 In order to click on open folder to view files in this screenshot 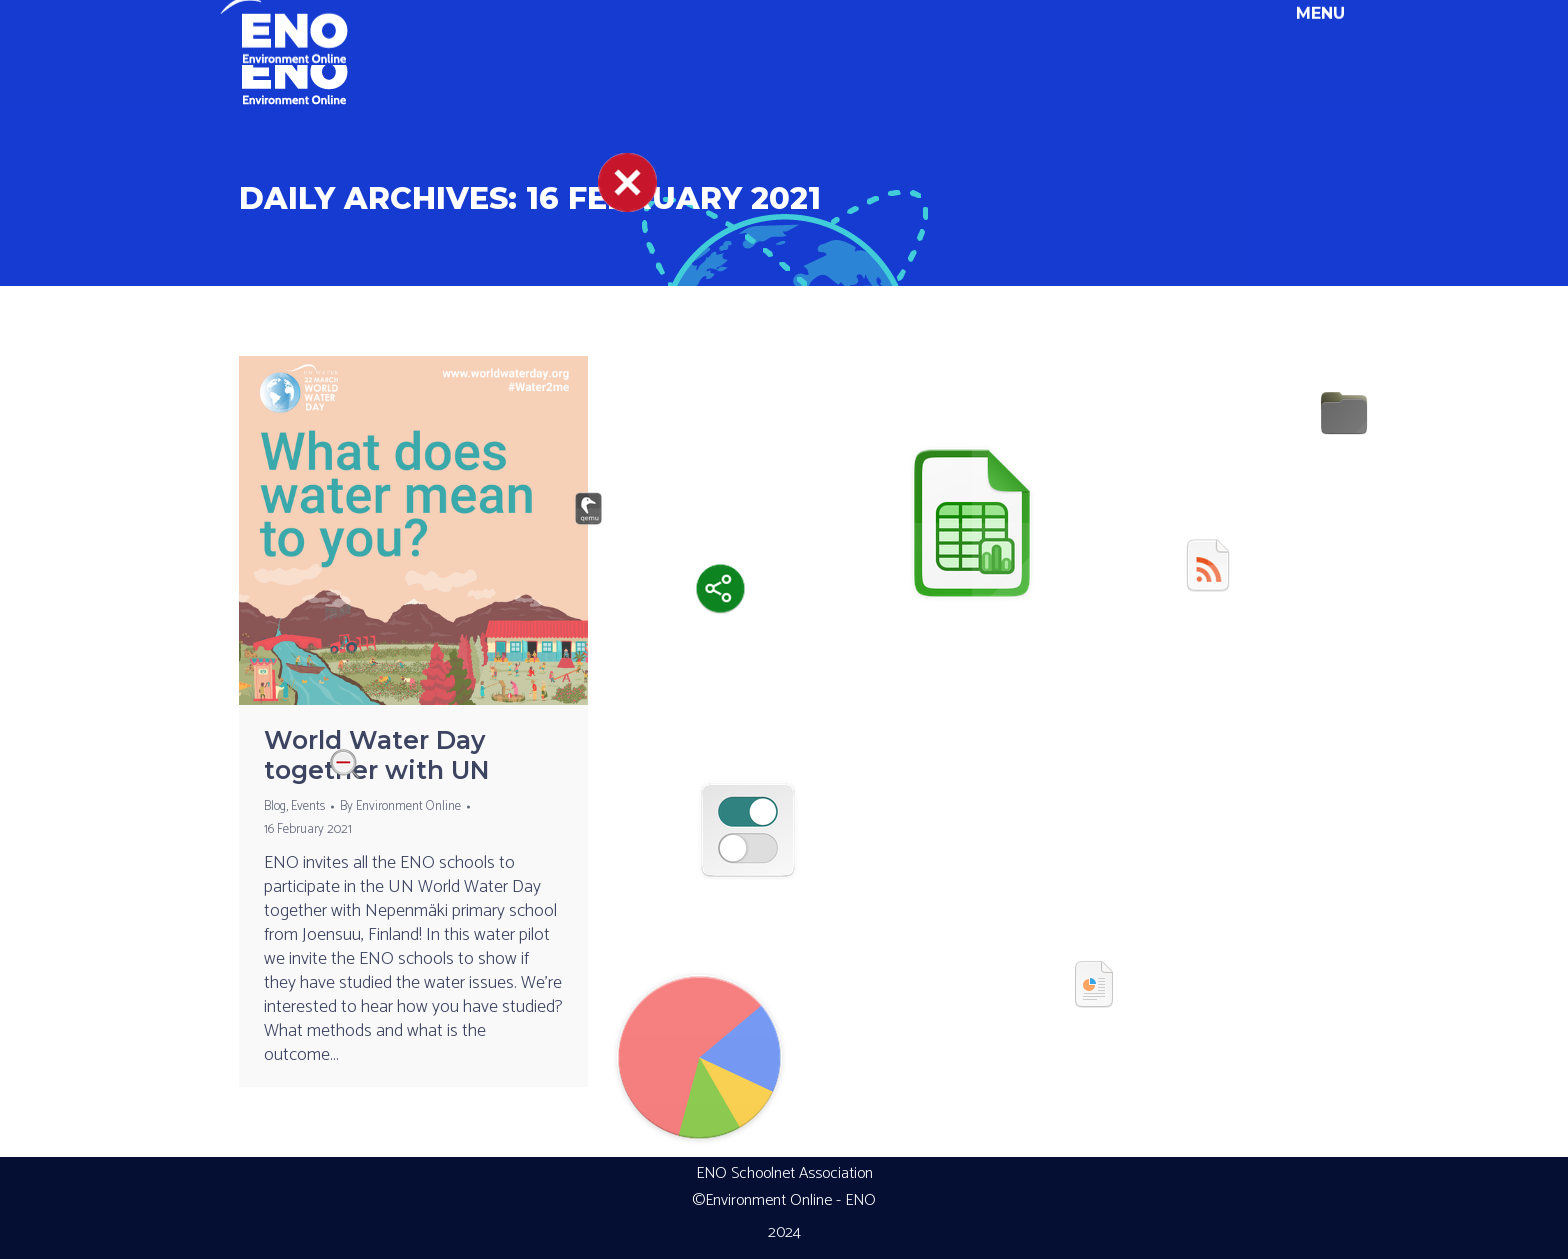, I will do `click(1344, 413)`.